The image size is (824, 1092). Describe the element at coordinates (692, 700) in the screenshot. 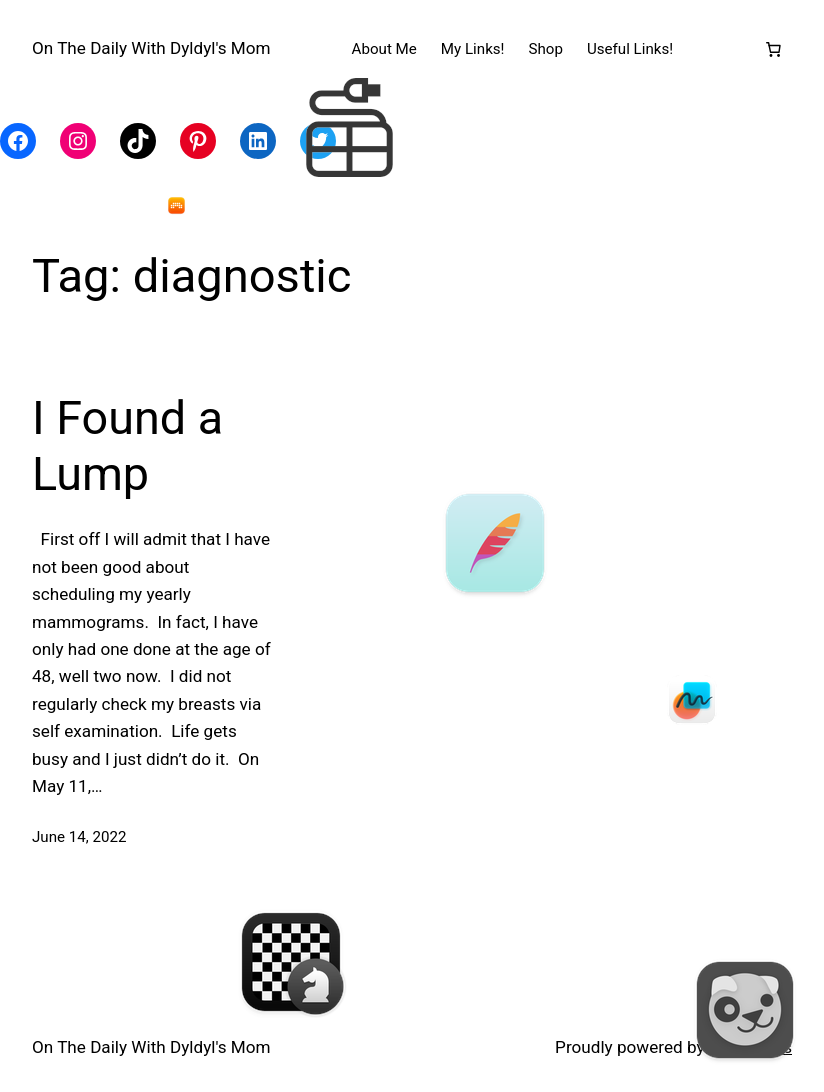

I see `open freeform app for brainstorming and sketching` at that location.